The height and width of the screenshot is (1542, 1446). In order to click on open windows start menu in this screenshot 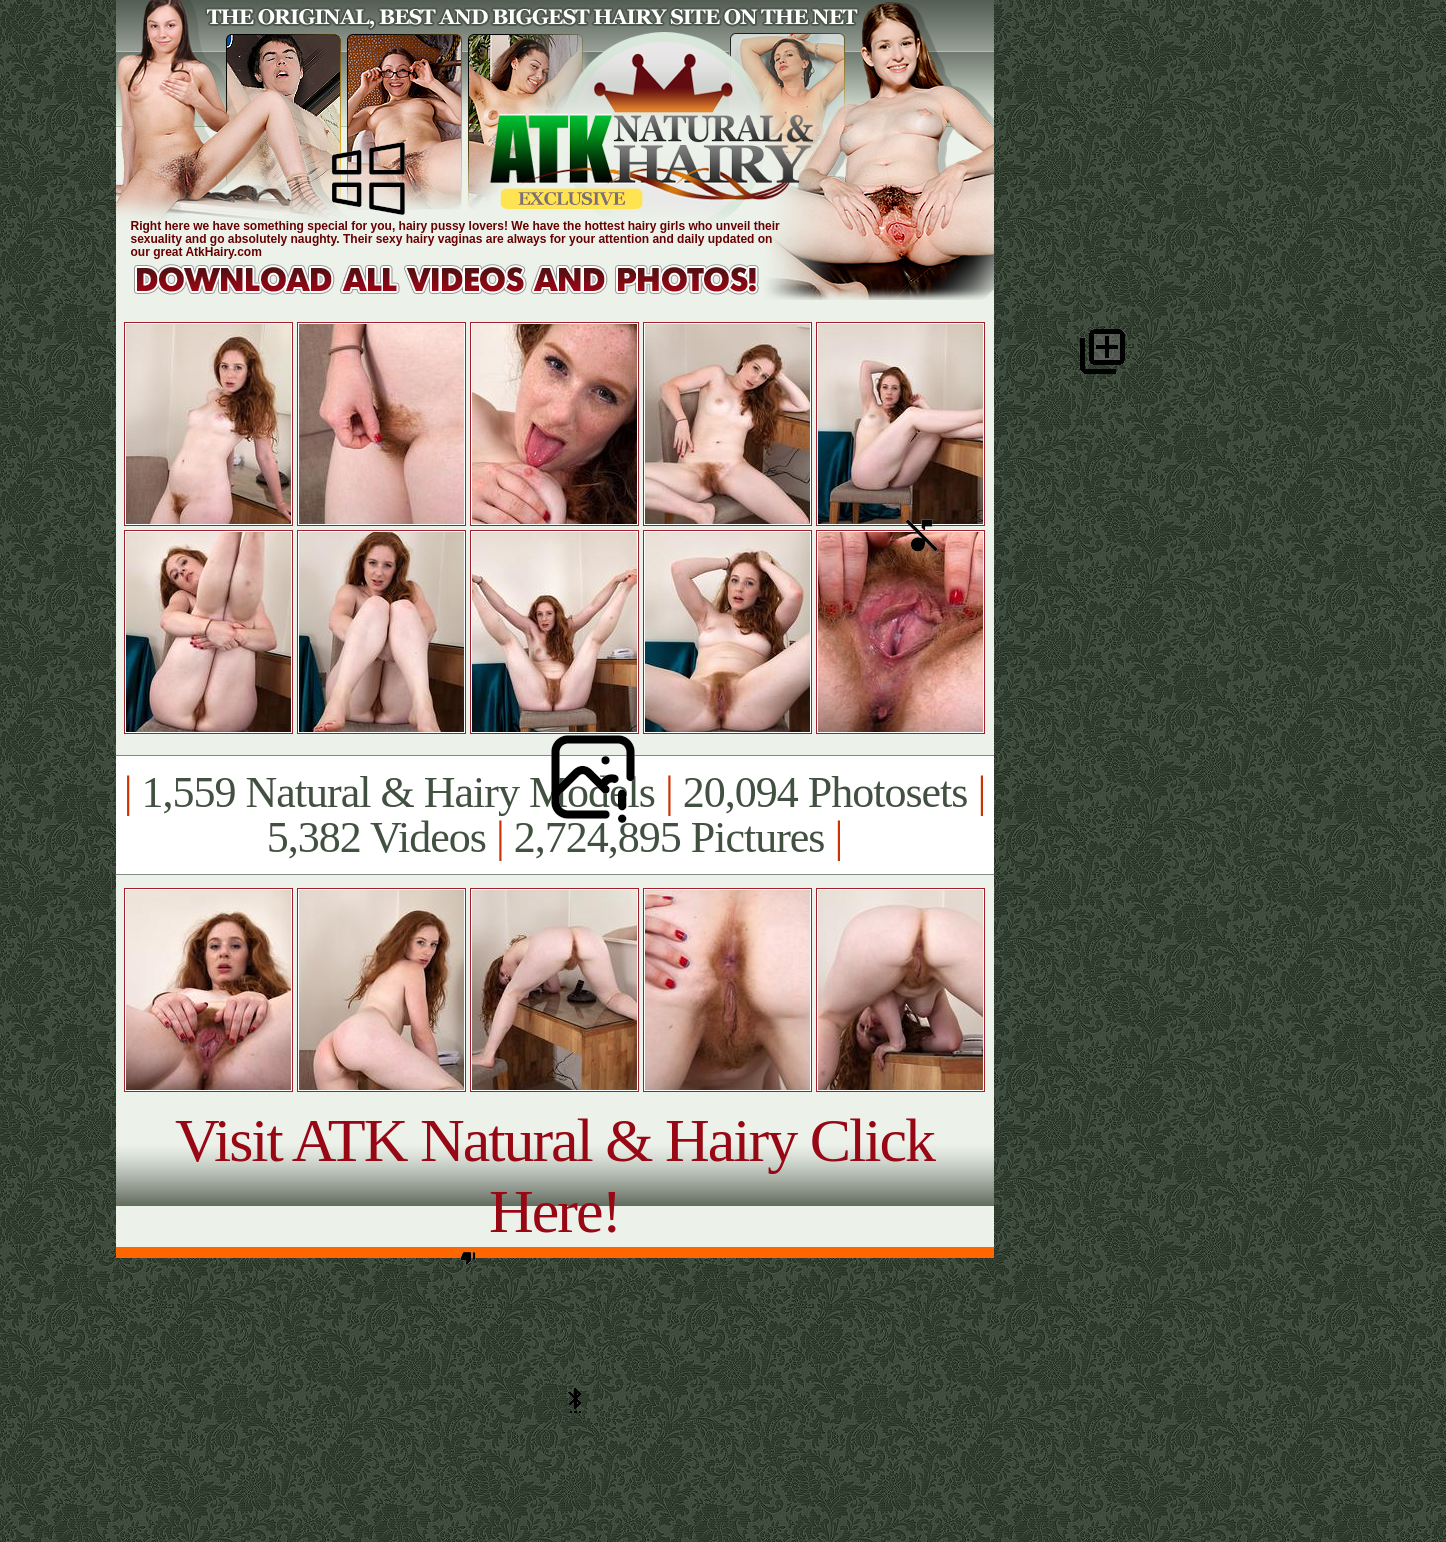, I will do `click(371, 178)`.